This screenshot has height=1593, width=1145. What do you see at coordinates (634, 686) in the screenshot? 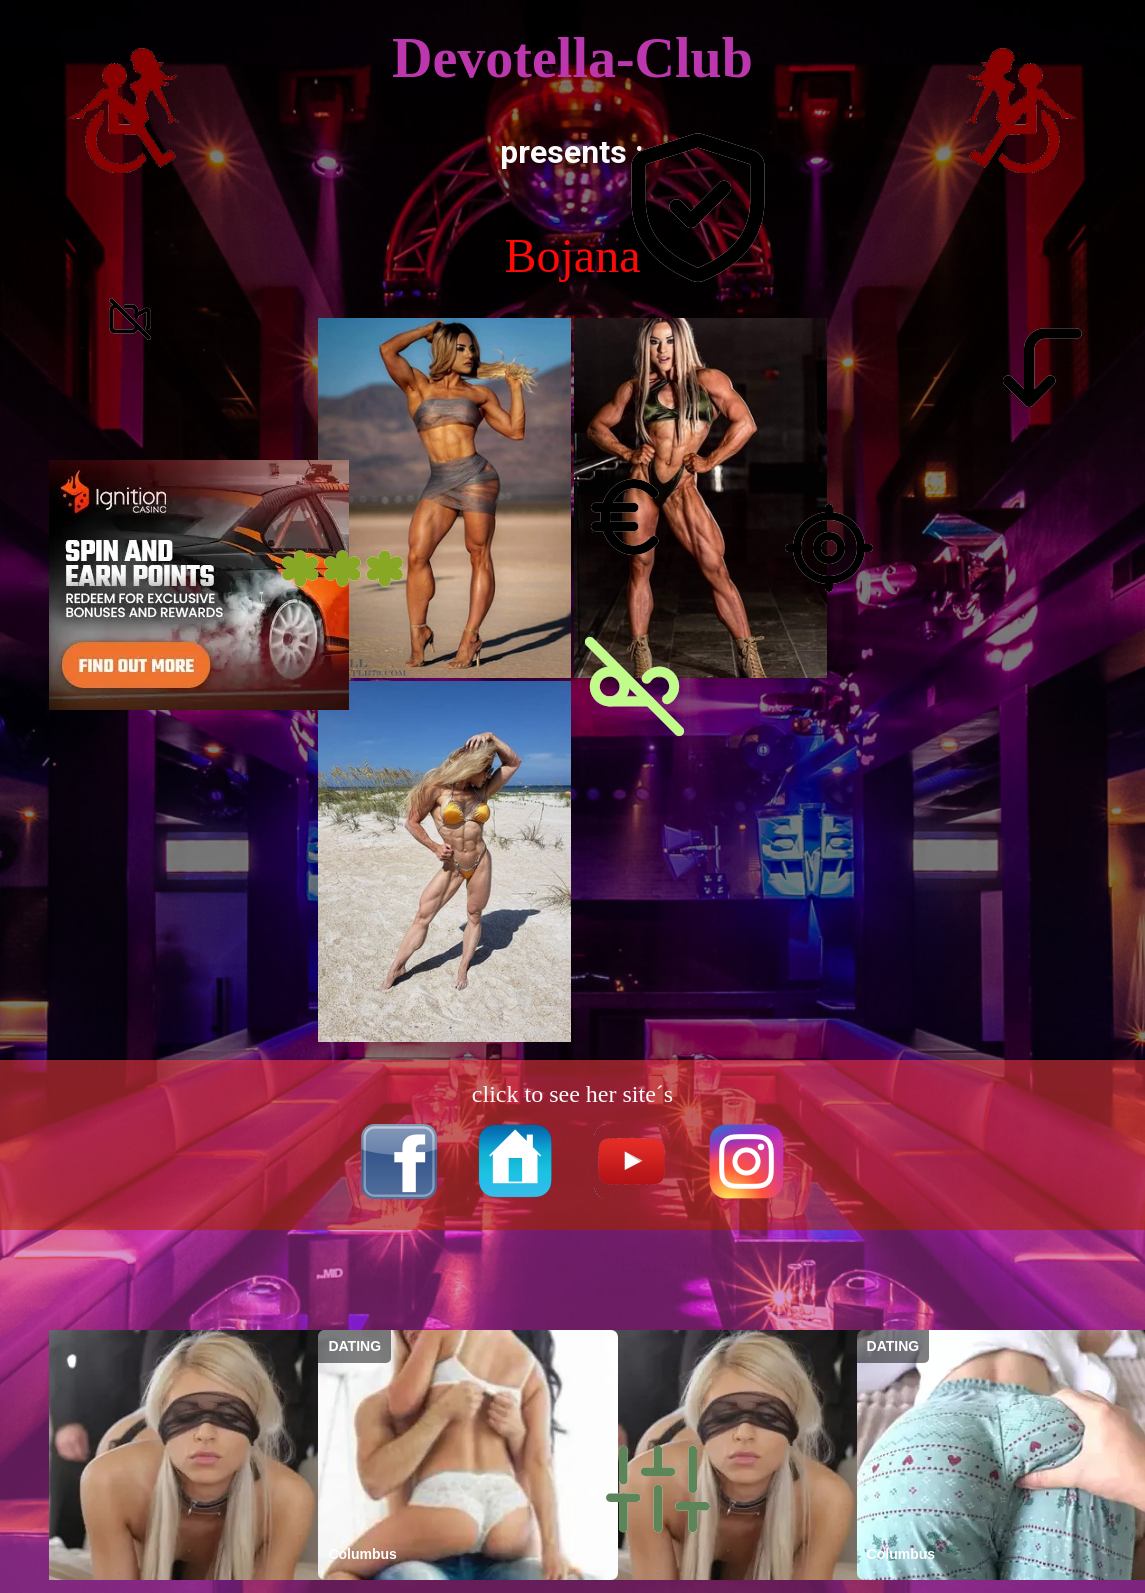
I see `voicemail disabled or unavailable` at bounding box center [634, 686].